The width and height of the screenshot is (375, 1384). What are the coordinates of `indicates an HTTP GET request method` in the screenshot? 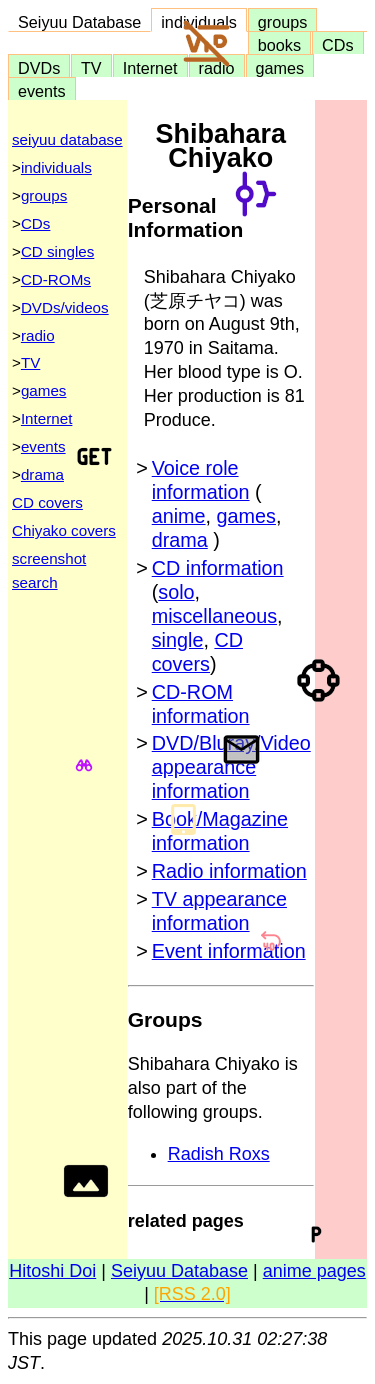 It's located at (94, 456).